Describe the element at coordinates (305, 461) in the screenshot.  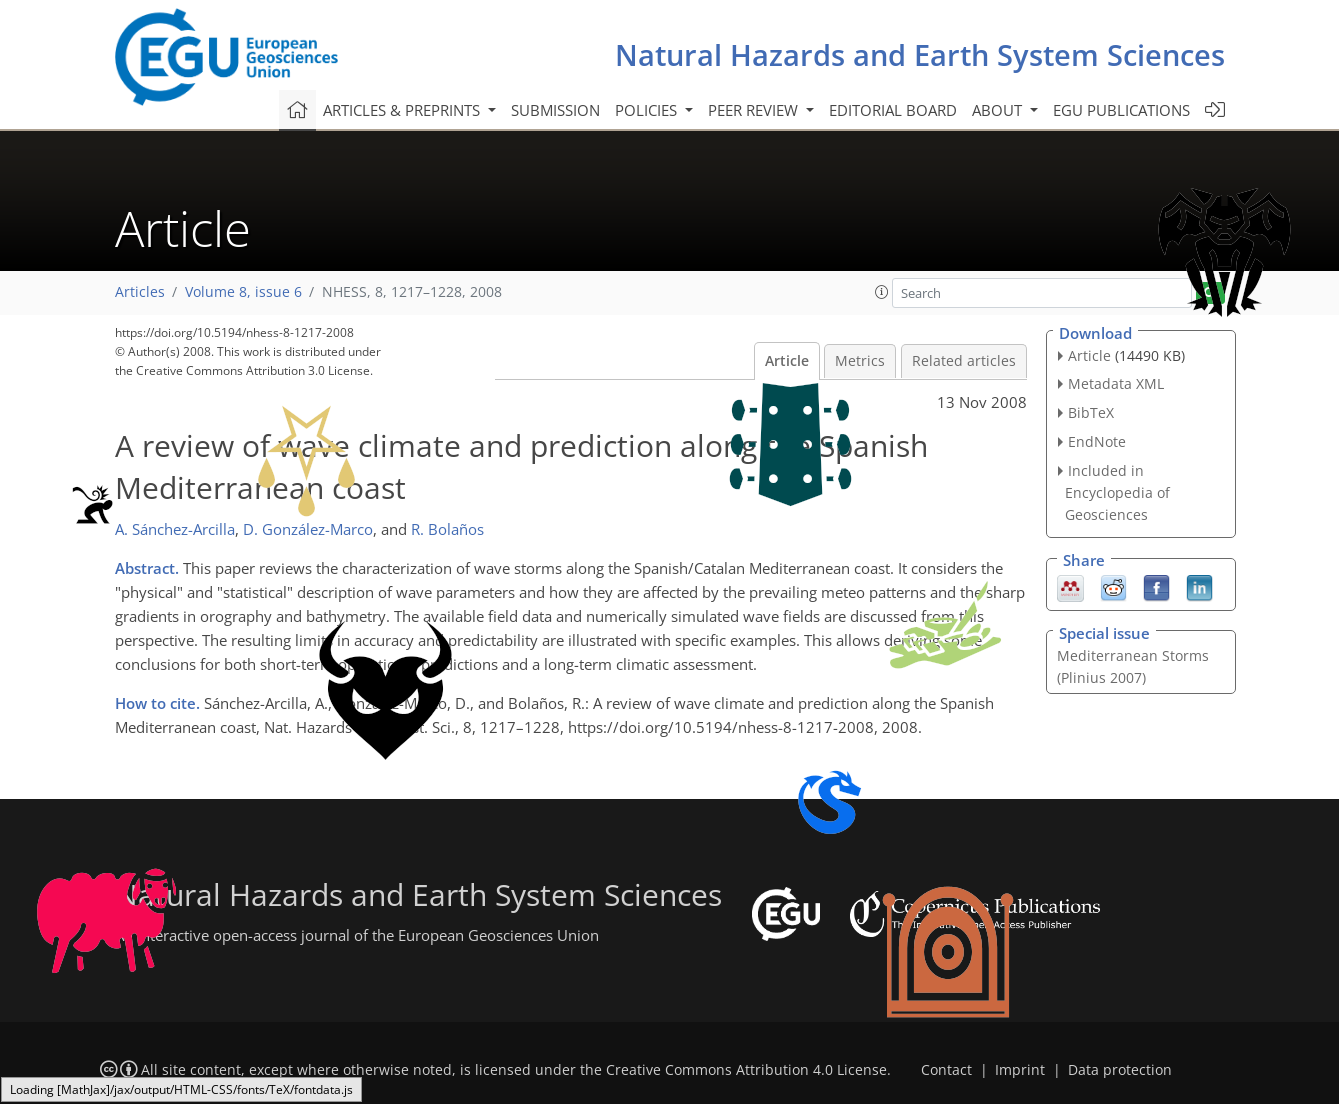
I see `indicates a dissolving or expiring bonus` at that location.